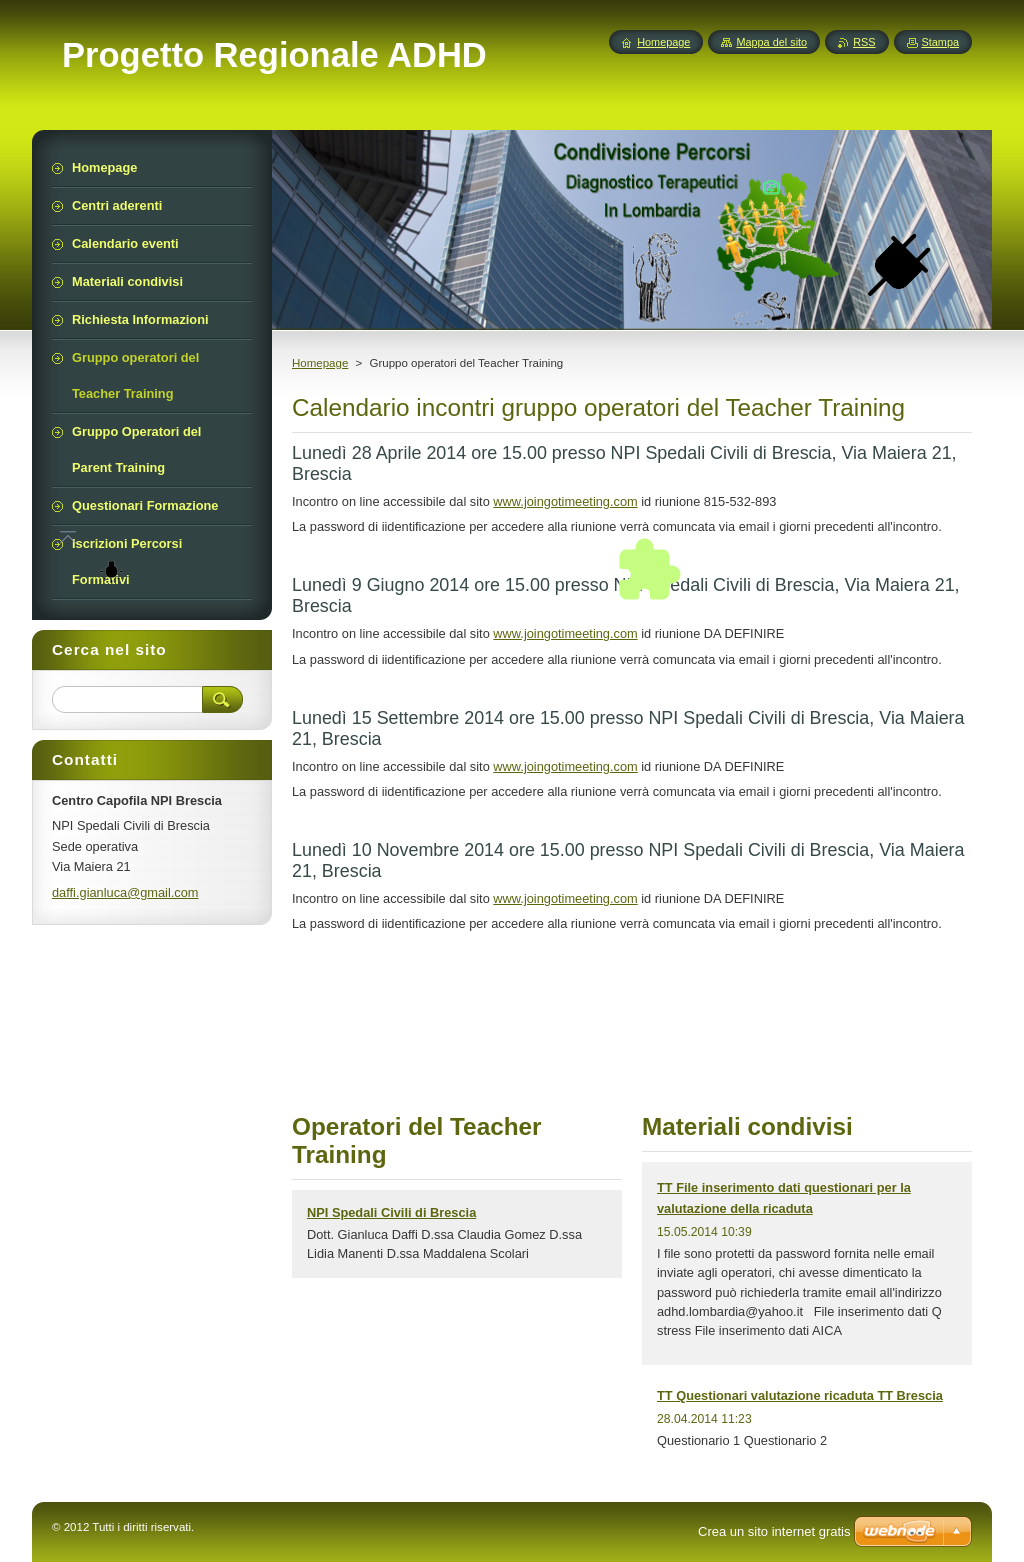 Image resolution: width=1024 pixels, height=1562 pixels. What do you see at coordinates (111, 571) in the screenshot?
I see `adjust incandescent light settings` at bounding box center [111, 571].